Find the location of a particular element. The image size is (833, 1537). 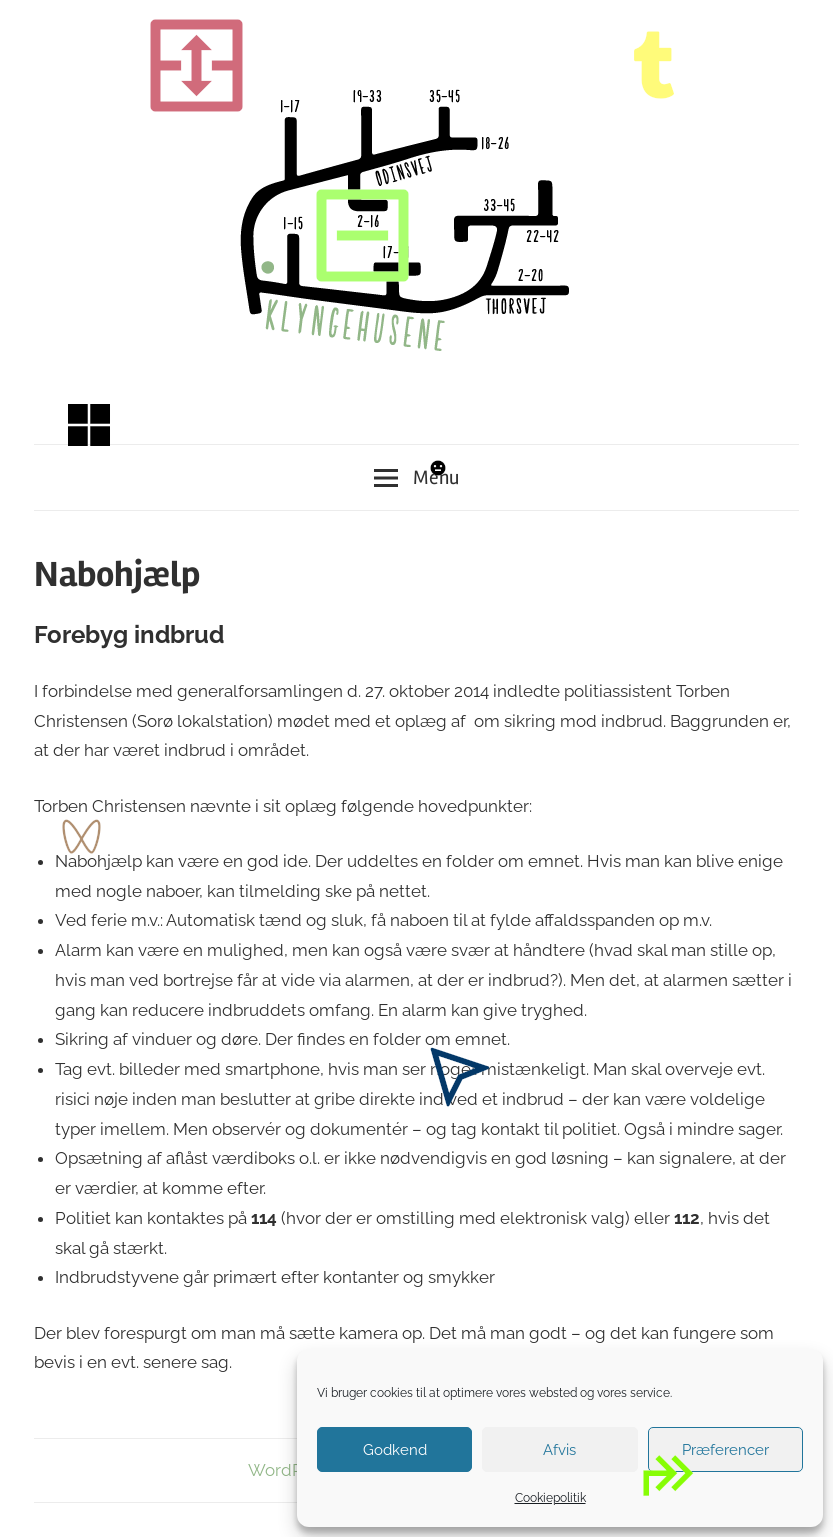

indicates a partially selected state in a list is located at coordinates (362, 235).